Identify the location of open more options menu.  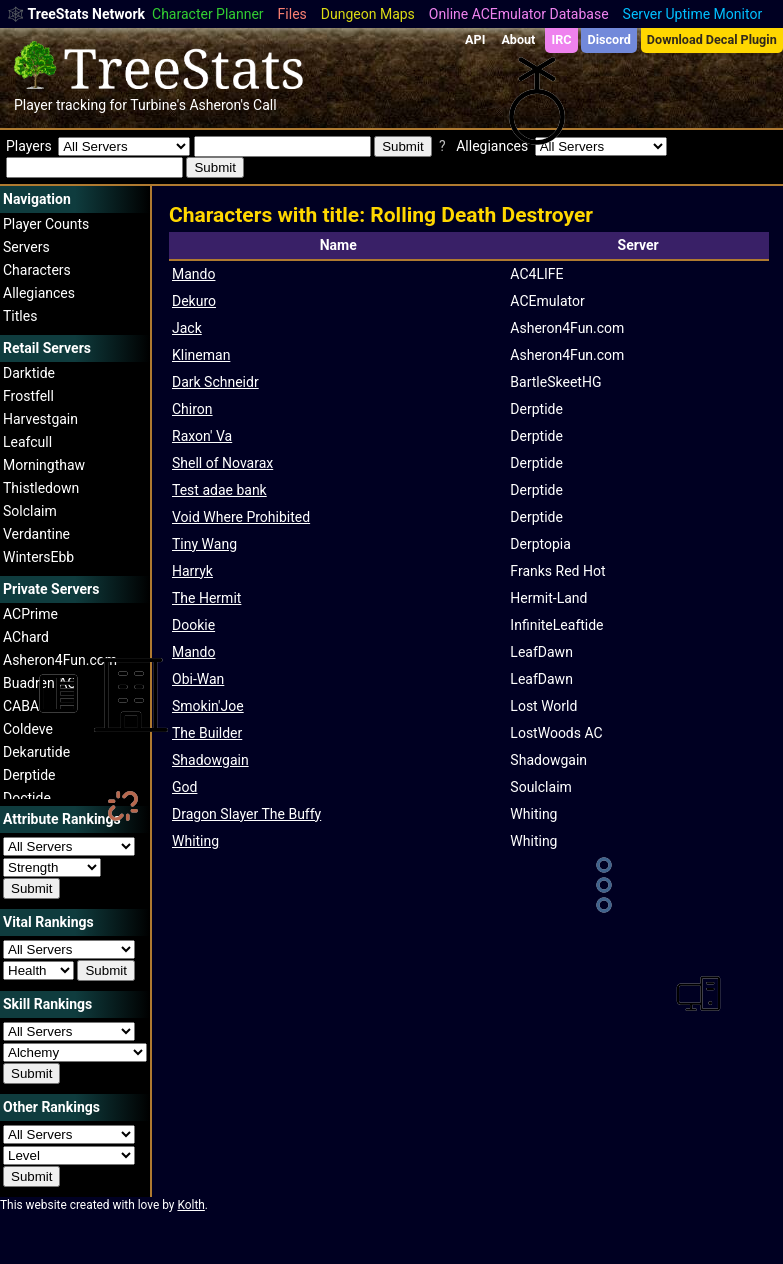
(604, 885).